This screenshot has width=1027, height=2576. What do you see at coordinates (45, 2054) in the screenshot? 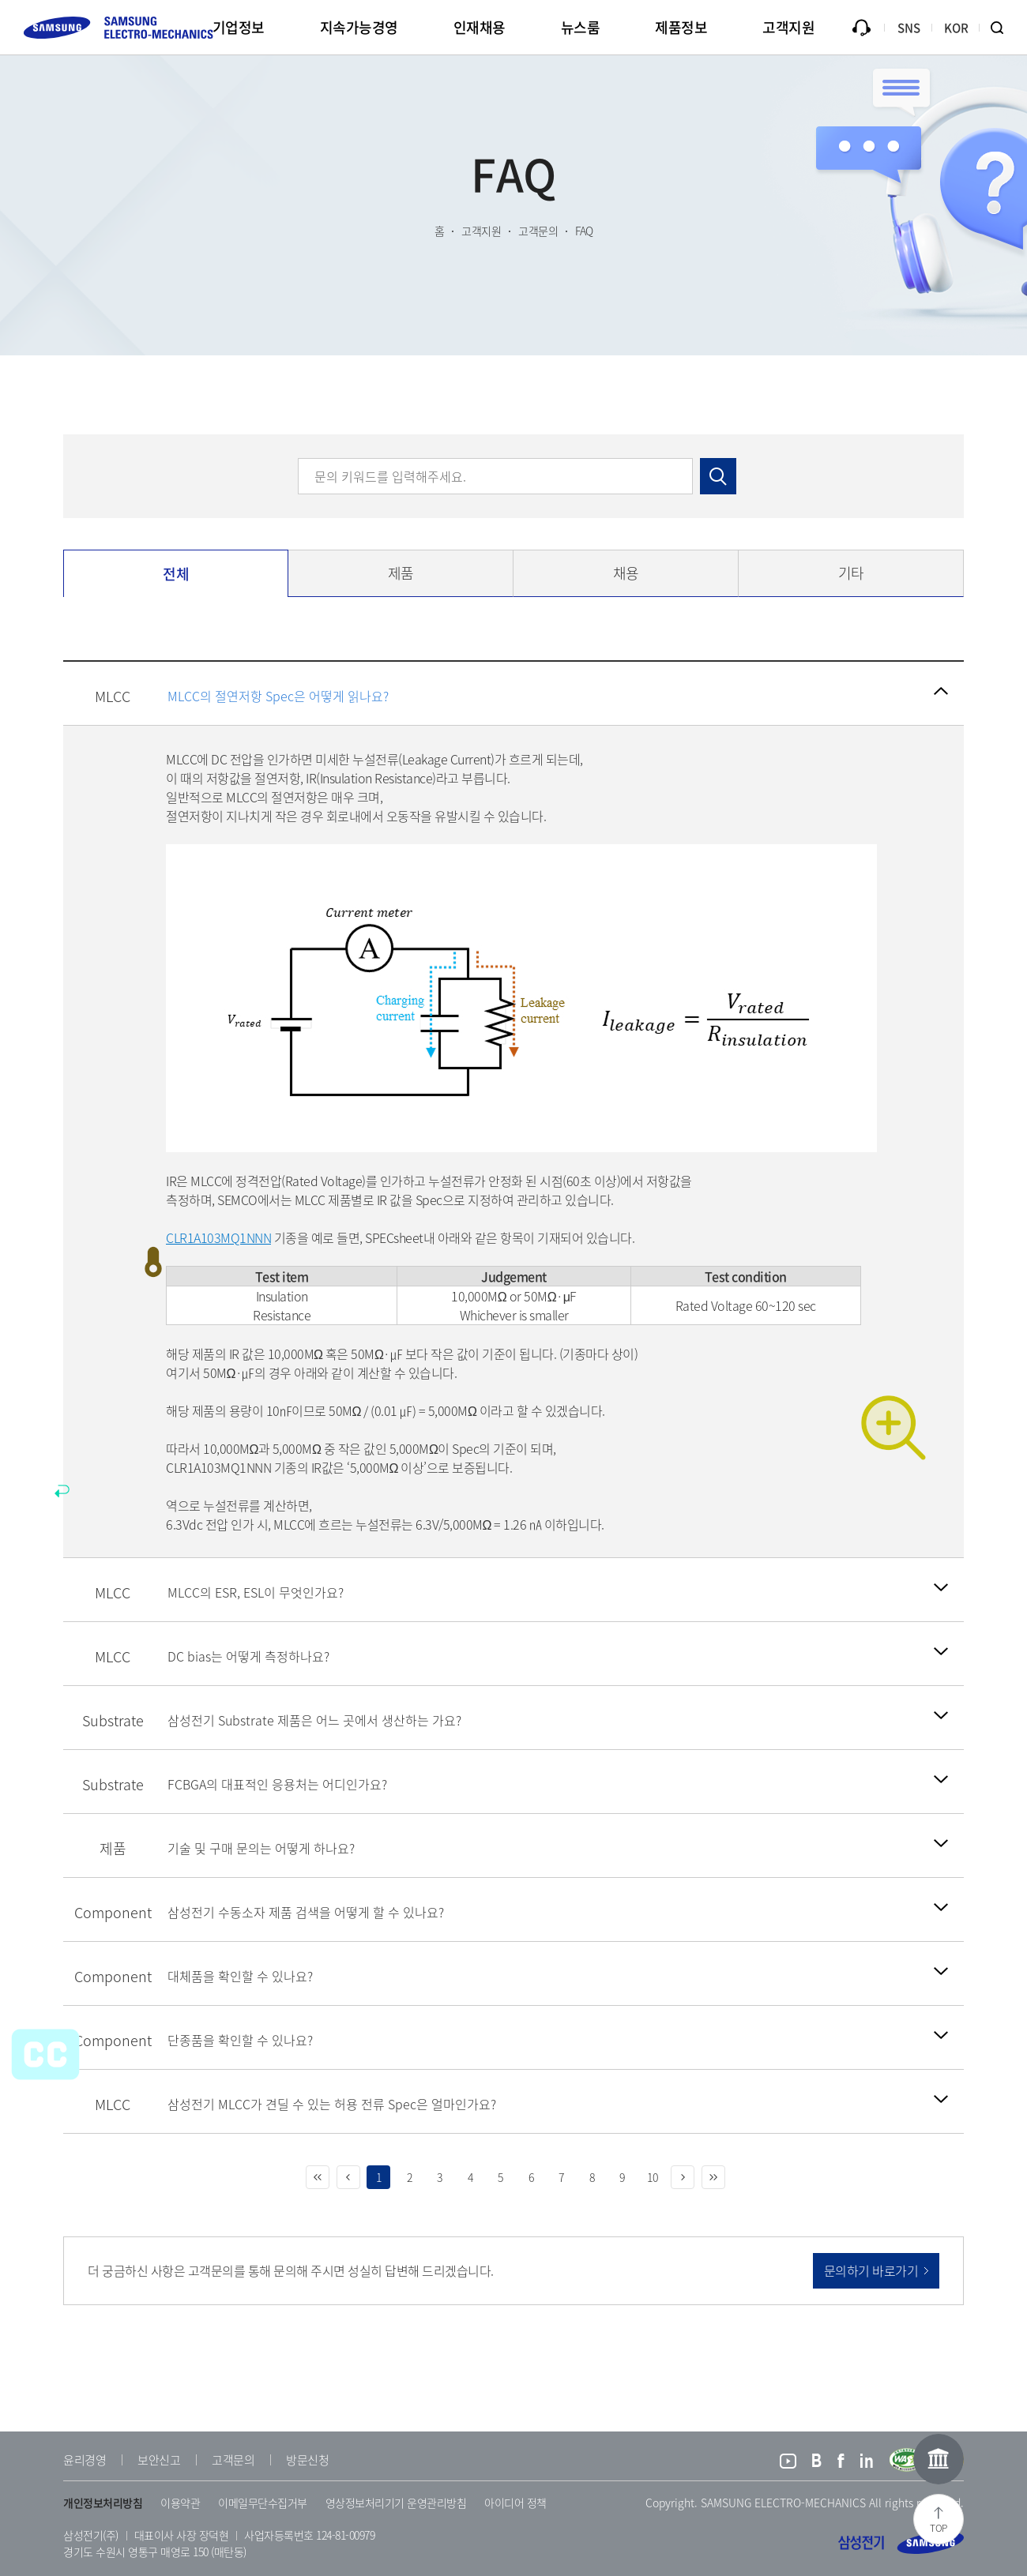
I see `enable closed captions for video content` at bounding box center [45, 2054].